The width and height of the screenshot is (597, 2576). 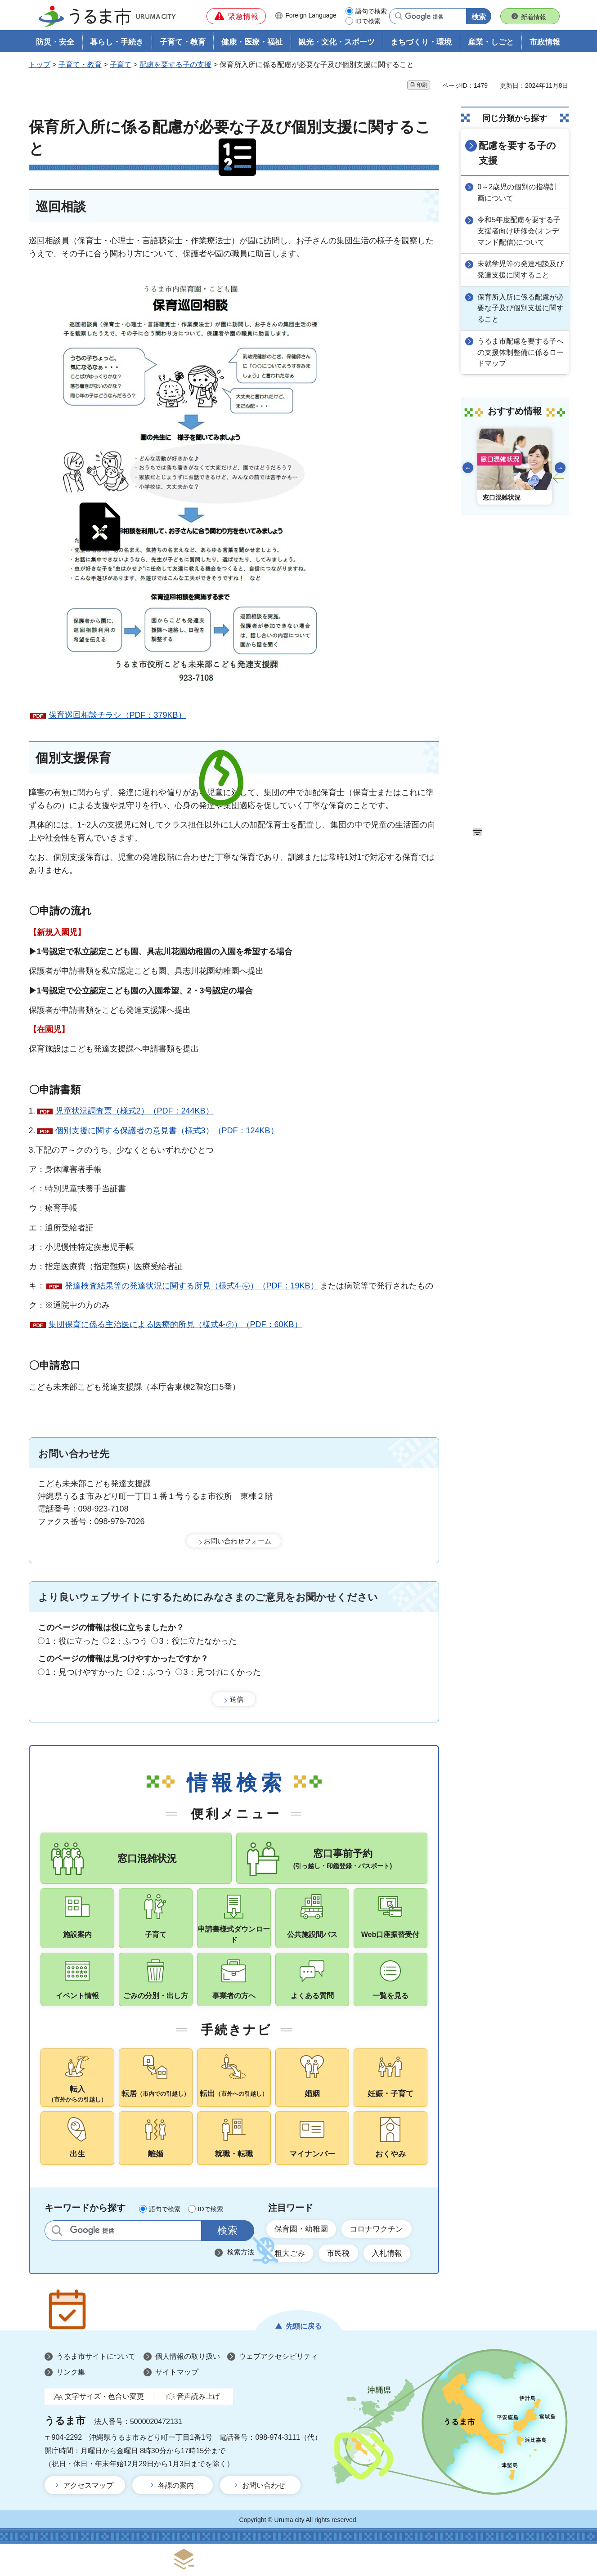 What do you see at coordinates (237, 157) in the screenshot?
I see `create a numbered list` at bounding box center [237, 157].